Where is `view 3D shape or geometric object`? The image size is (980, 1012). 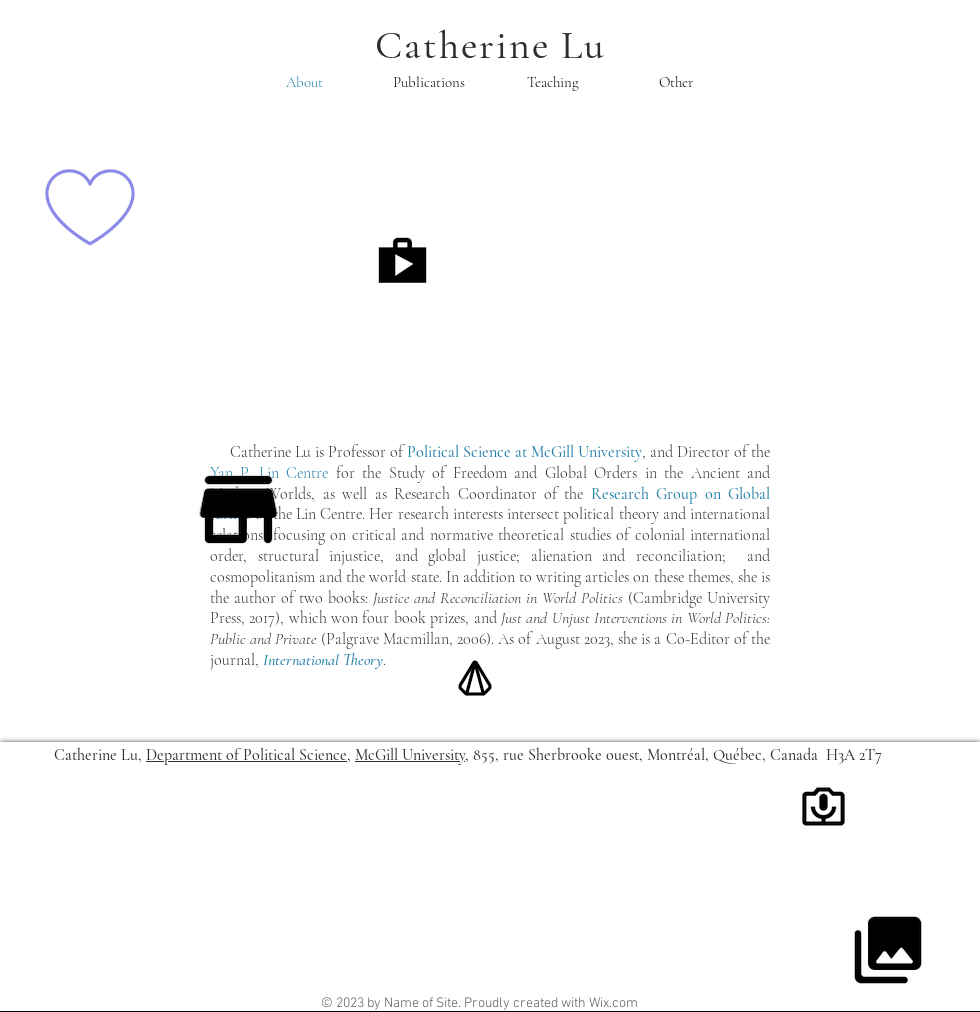
view 3D shape or geometric object is located at coordinates (475, 679).